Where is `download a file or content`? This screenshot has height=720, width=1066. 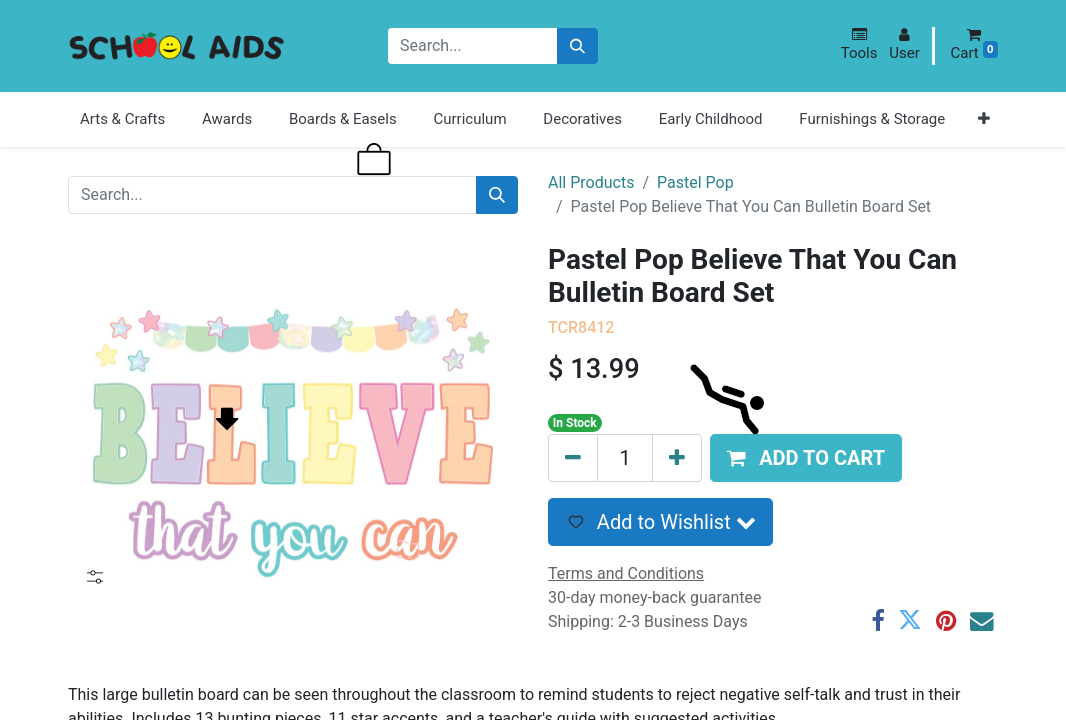 download a file or content is located at coordinates (227, 418).